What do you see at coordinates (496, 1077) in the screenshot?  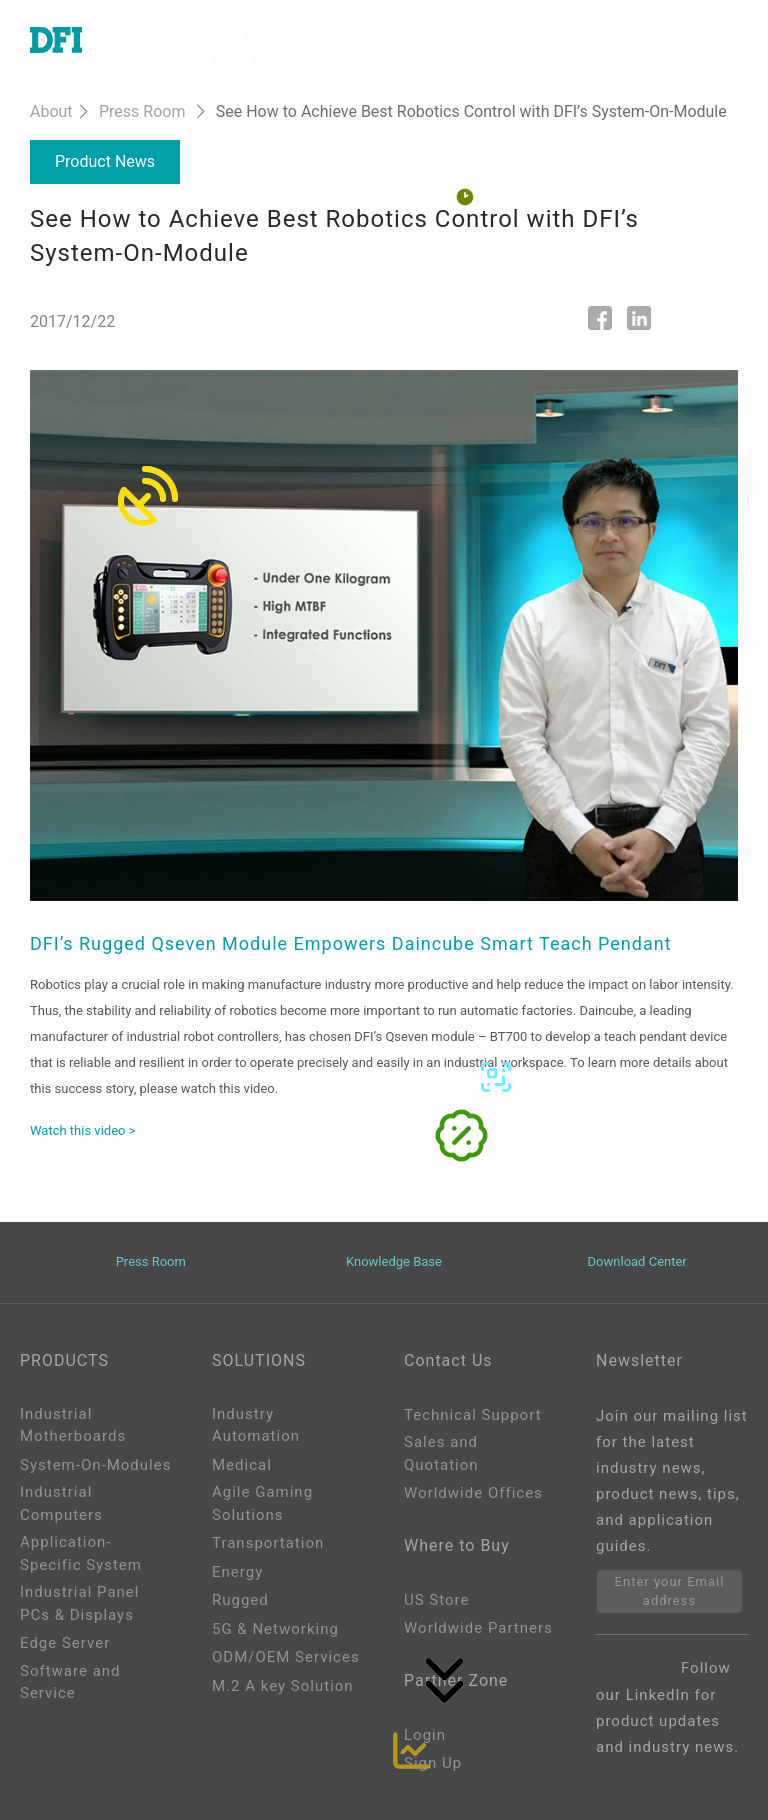 I see `scan a QR code` at bounding box center [496, 1077].